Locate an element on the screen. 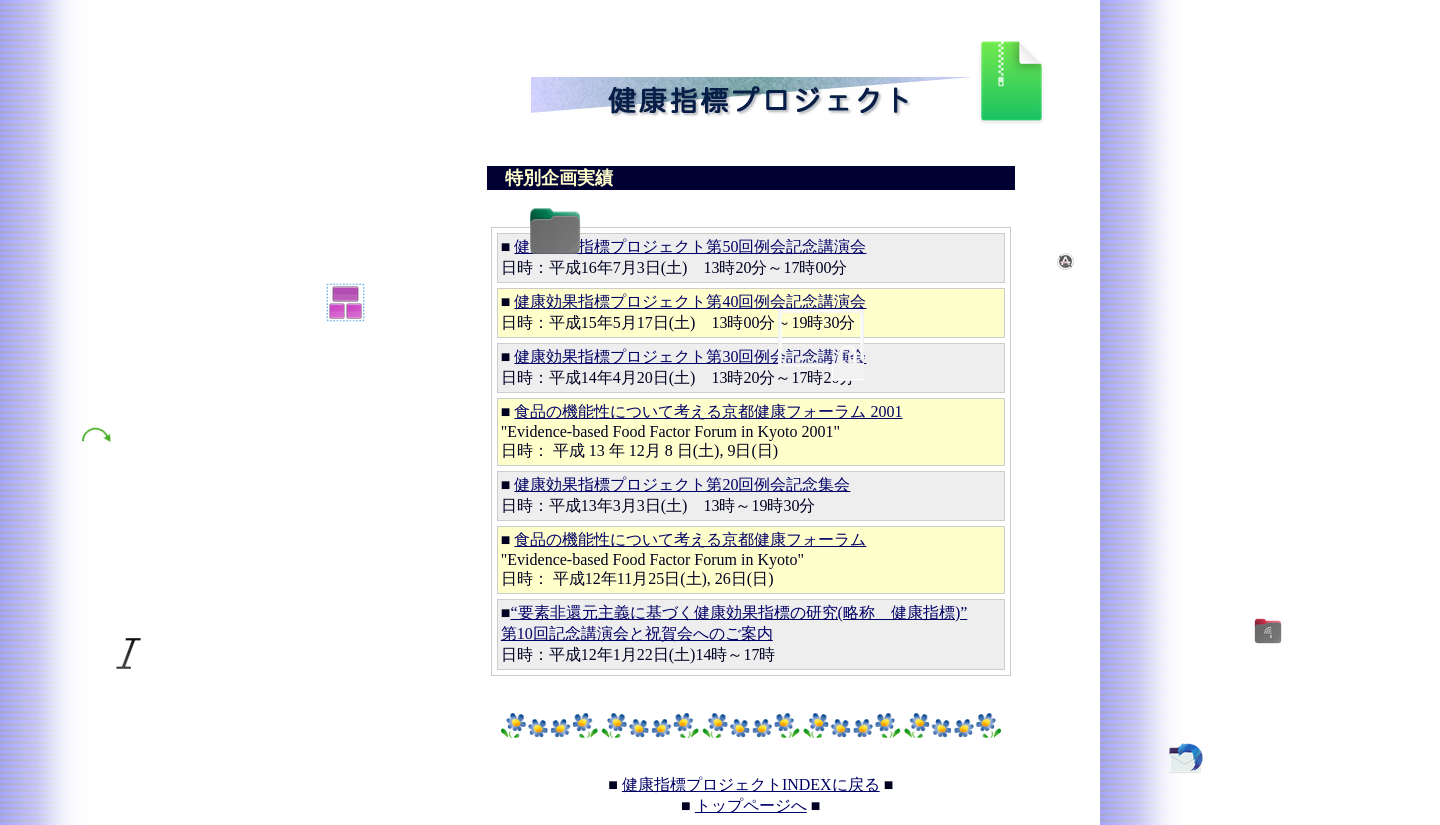 This screenshot has height=825, width=1440. redo the last undone action is located at coordinates (95, 434).